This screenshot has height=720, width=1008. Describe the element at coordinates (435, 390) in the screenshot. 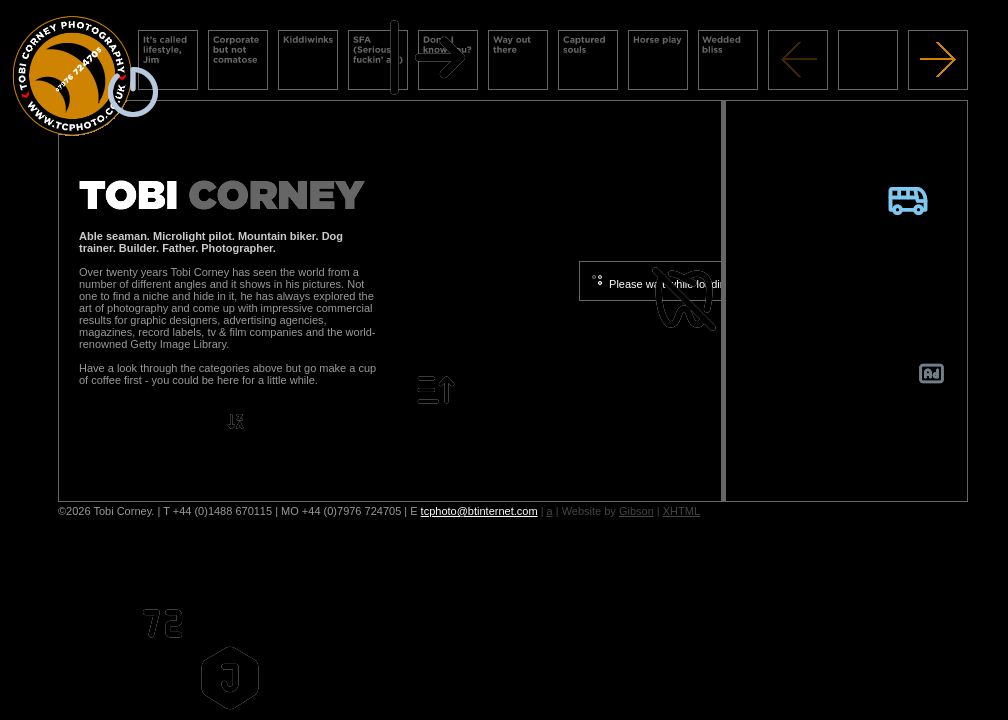

I see `sort items in ascending order` at that location.